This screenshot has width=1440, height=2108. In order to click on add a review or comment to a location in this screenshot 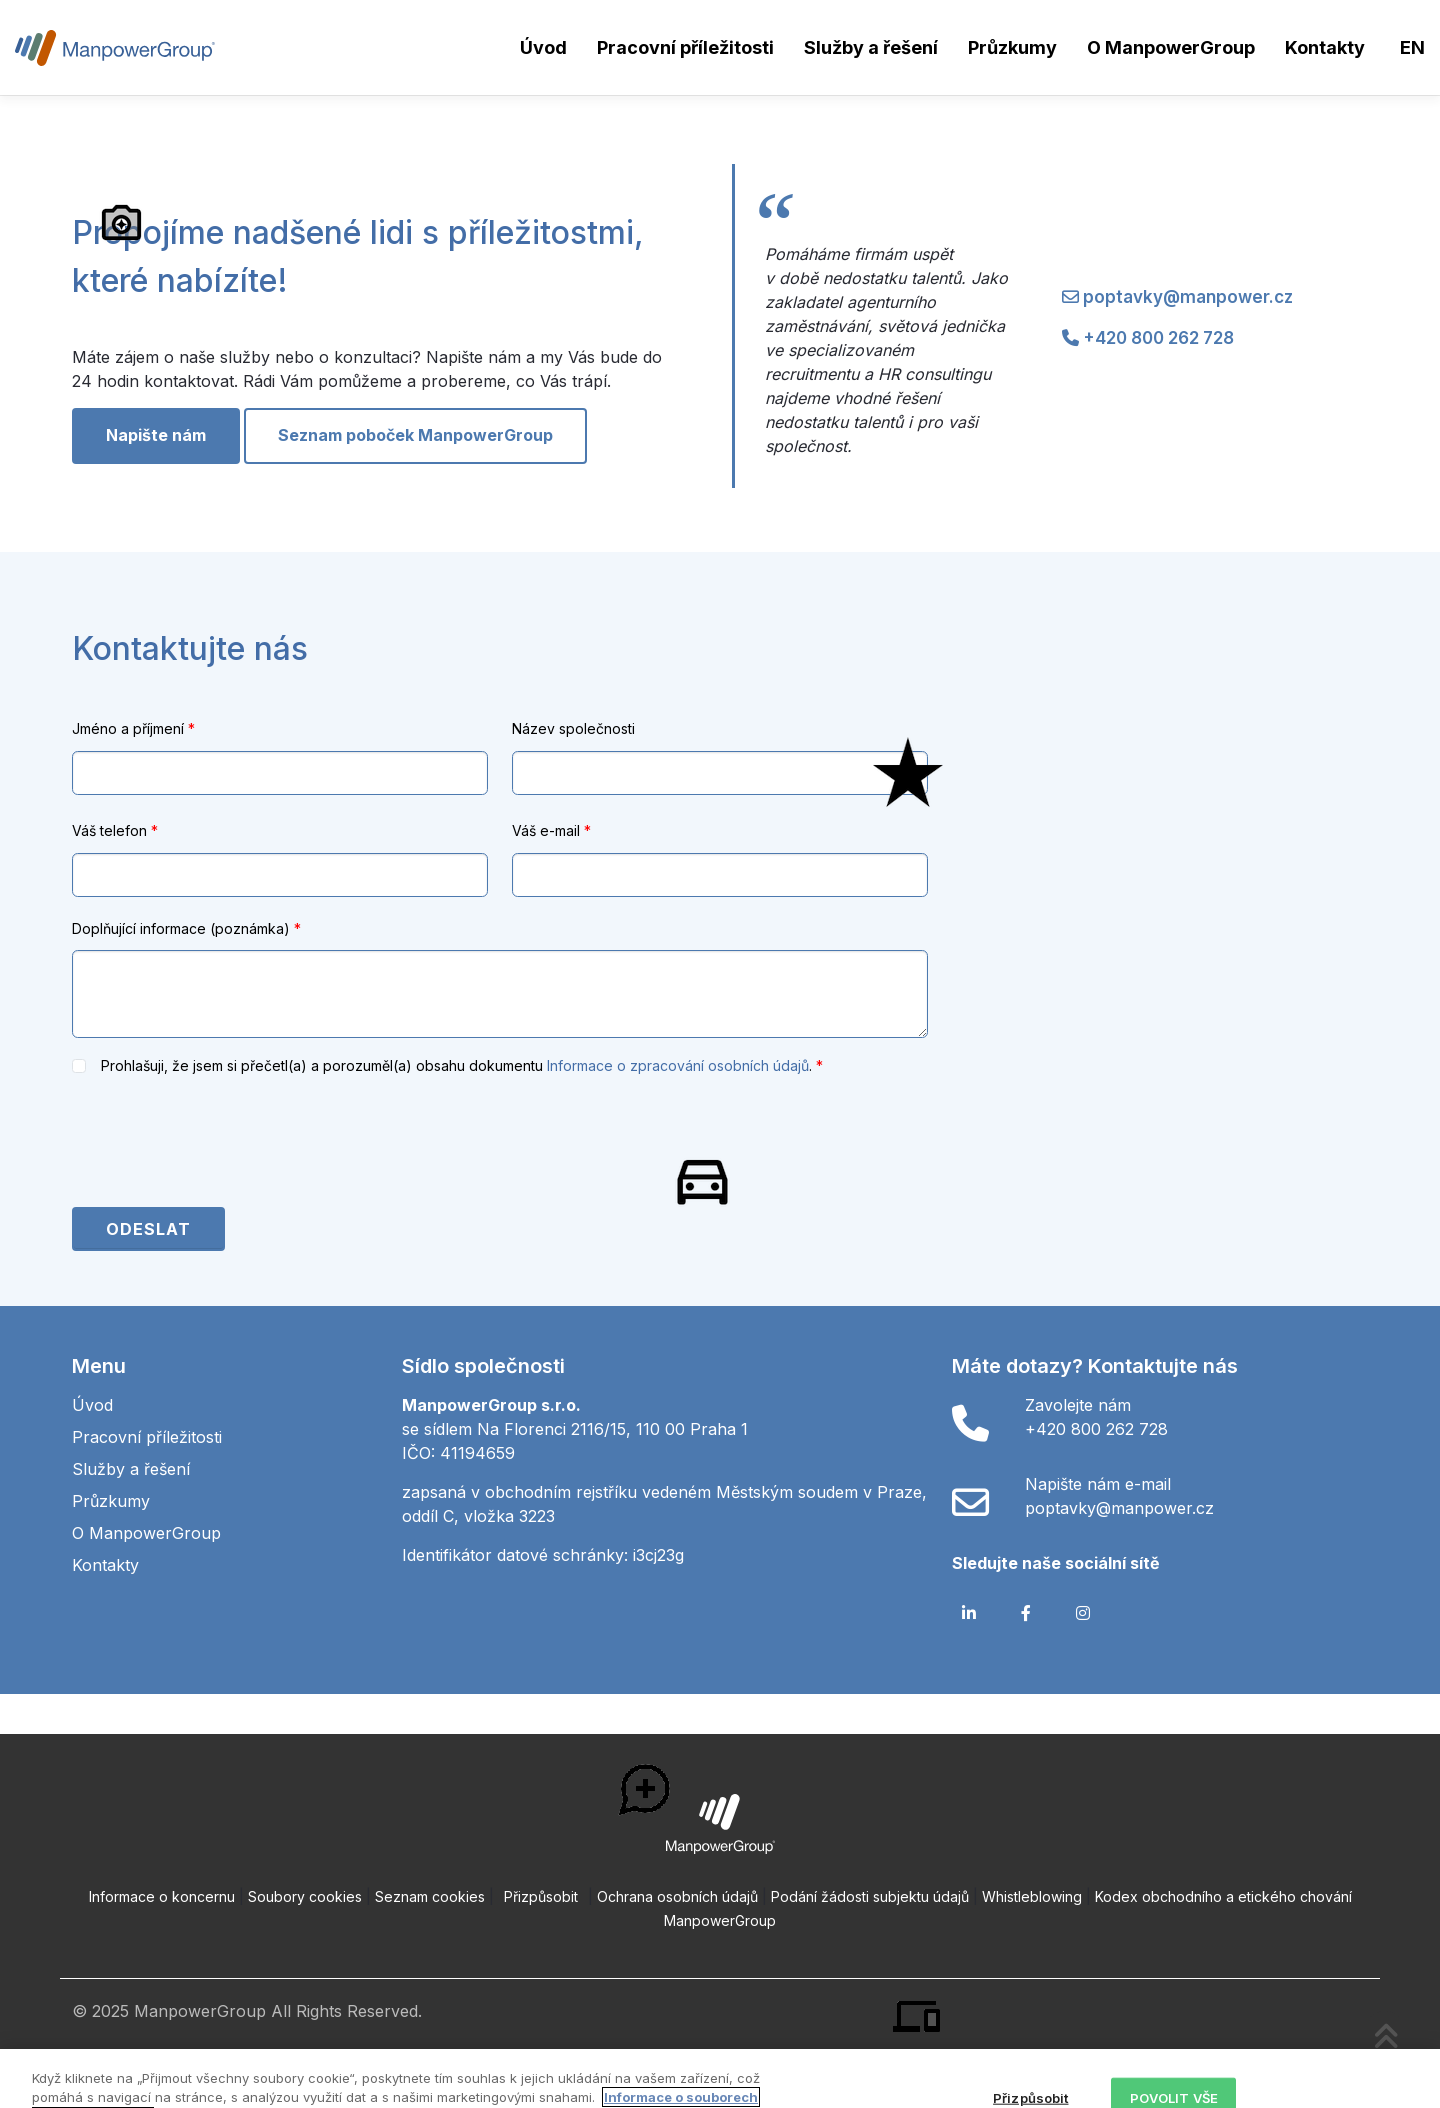, I will do `click(645, 1788)`.